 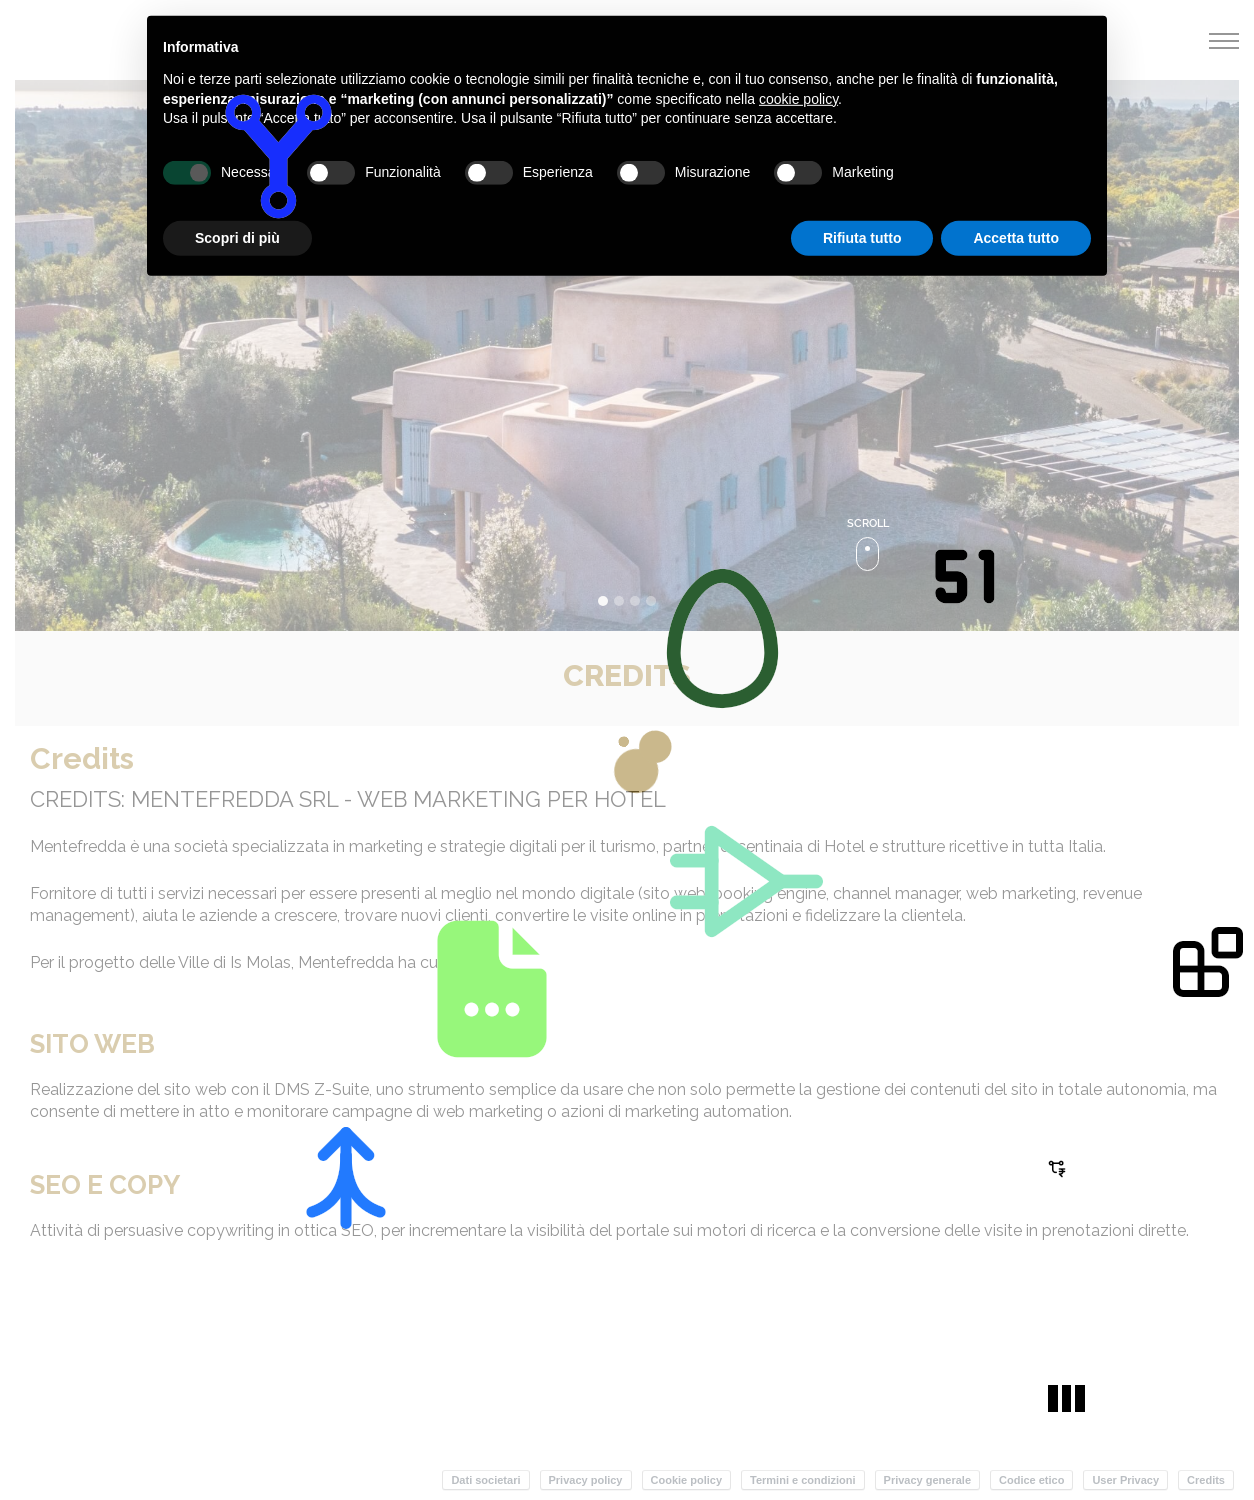 What do you see at coordinates (346, 1178) in the screenshot?
I see `merge two branches or paths together` at bounding box center [346, 1178].